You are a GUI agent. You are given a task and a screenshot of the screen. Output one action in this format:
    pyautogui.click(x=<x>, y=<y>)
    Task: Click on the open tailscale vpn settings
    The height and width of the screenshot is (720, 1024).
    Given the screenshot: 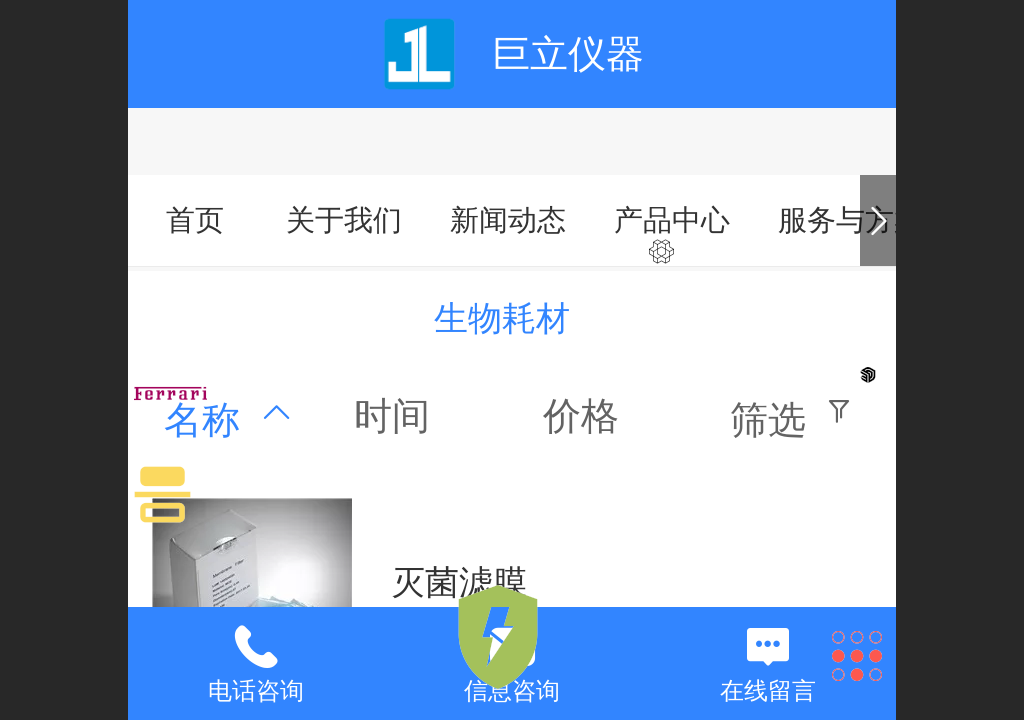 What is the action you would take?
    pyautogui.click(x=857, y=656)
    